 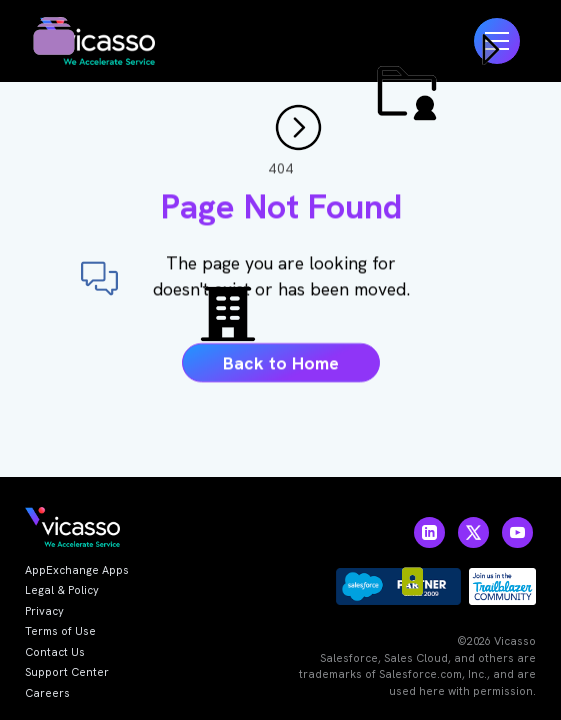 I want to click on view discussion thread, so click(x=99, y=278).